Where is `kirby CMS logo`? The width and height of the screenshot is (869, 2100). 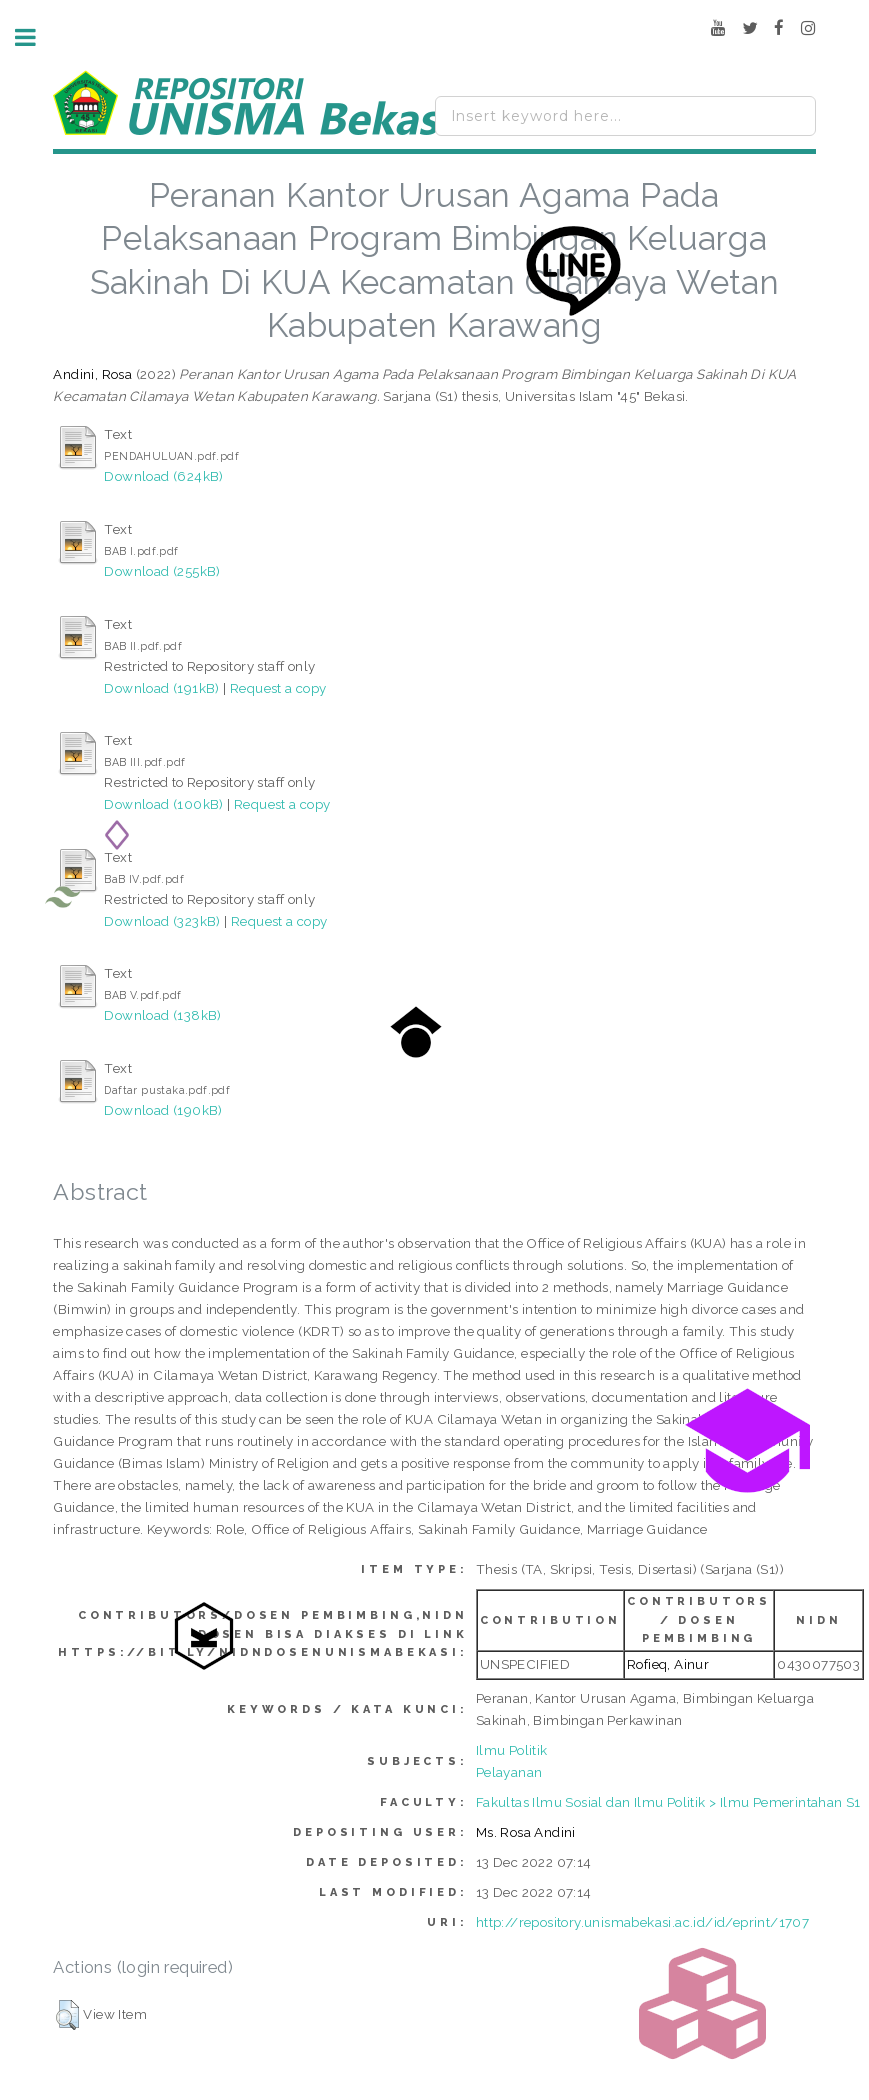 kirby CMS logo is located at coordinates (204, 1636).